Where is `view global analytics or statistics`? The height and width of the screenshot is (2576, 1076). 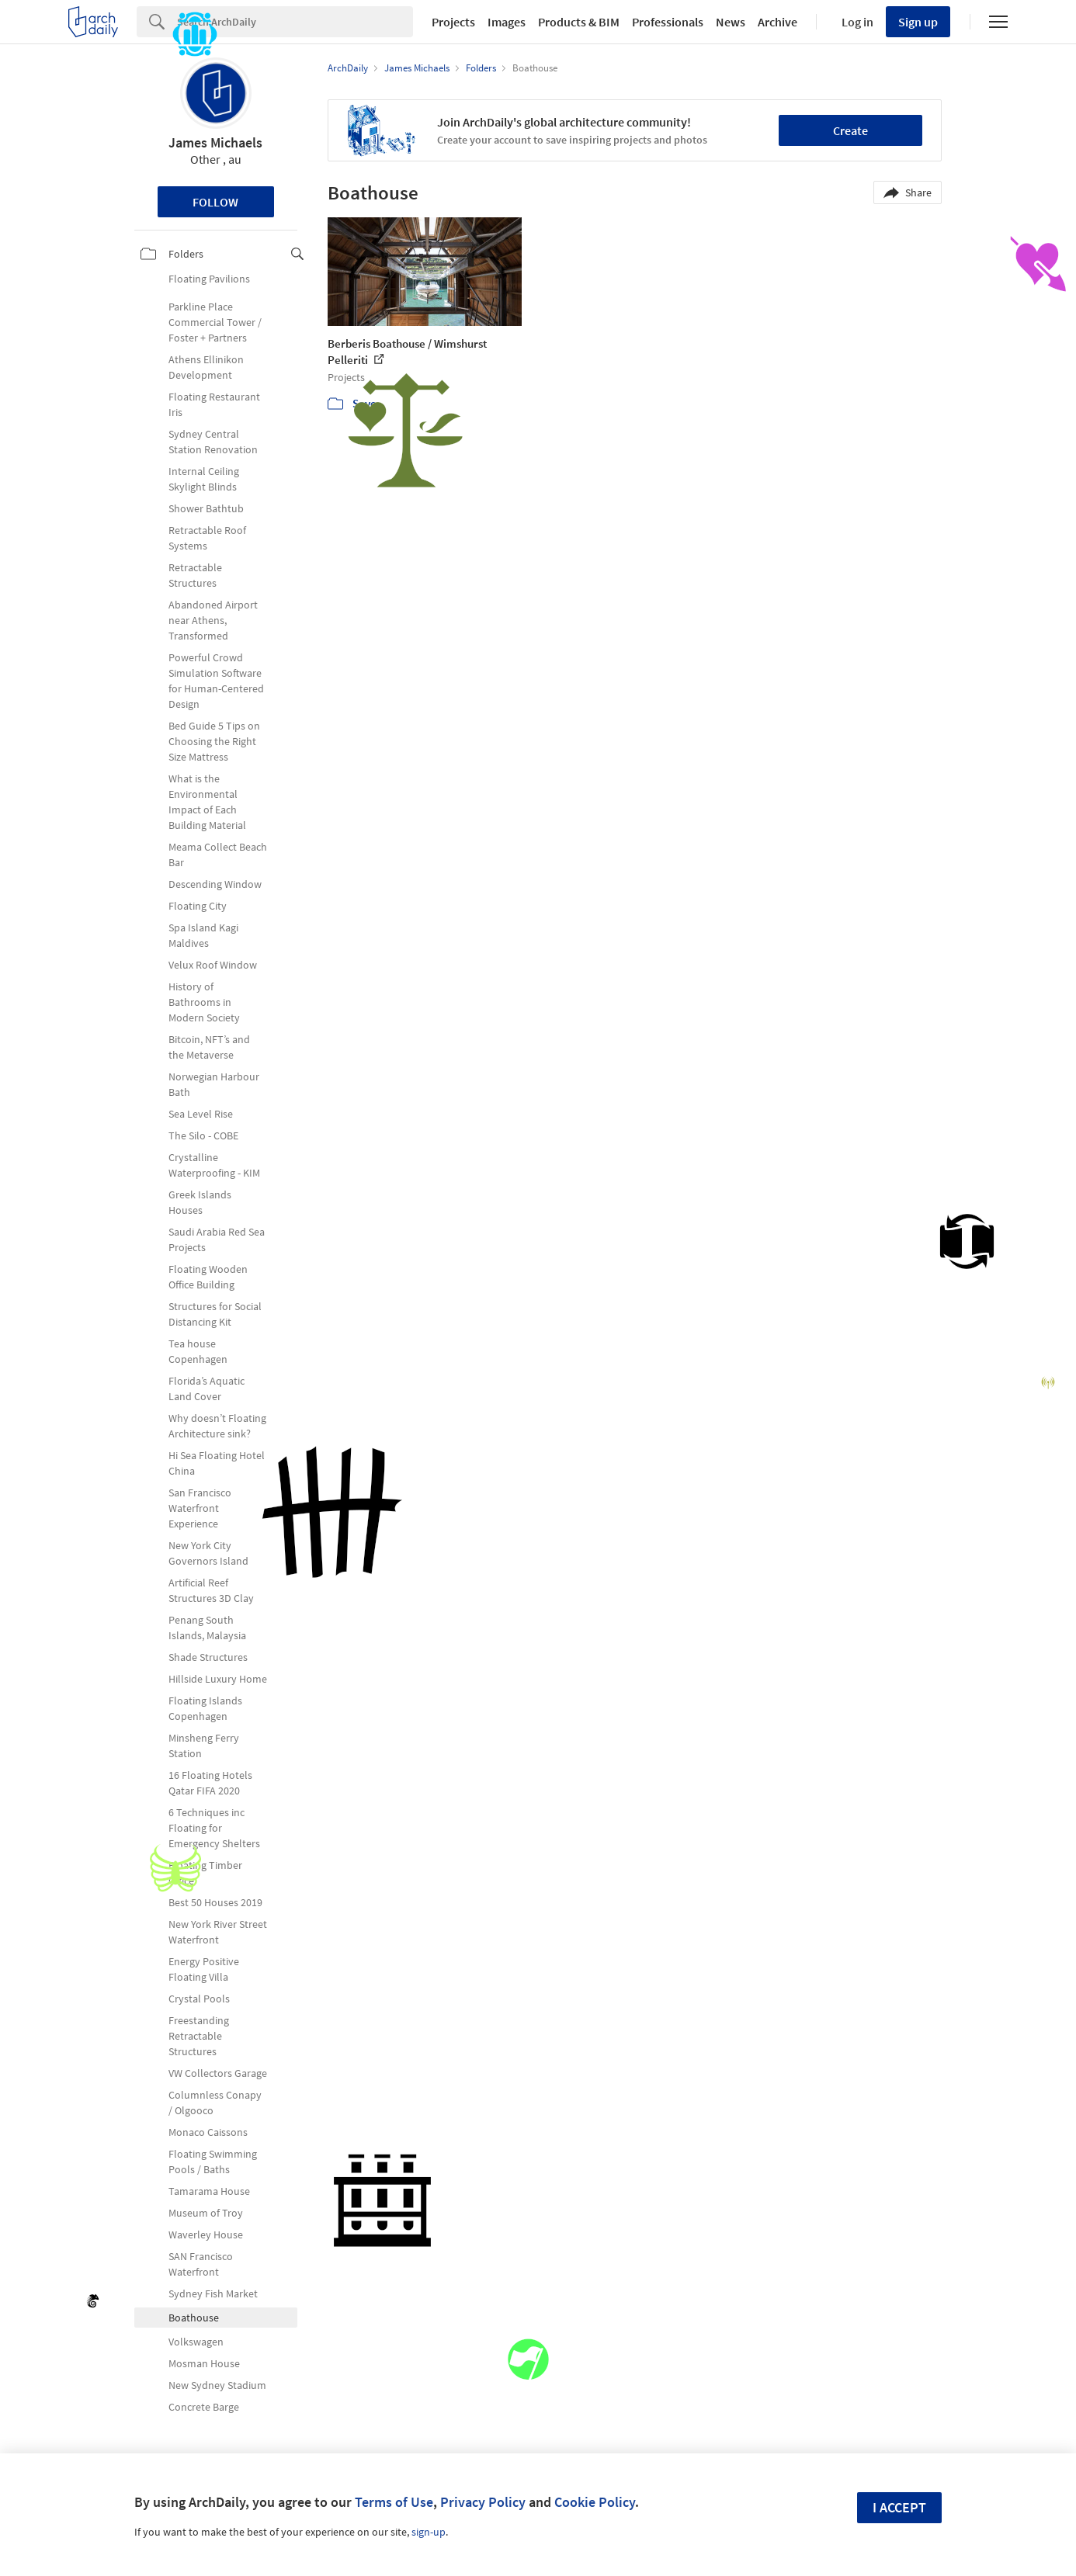
view global analytics or statistics is located at coordinates (195, 34).